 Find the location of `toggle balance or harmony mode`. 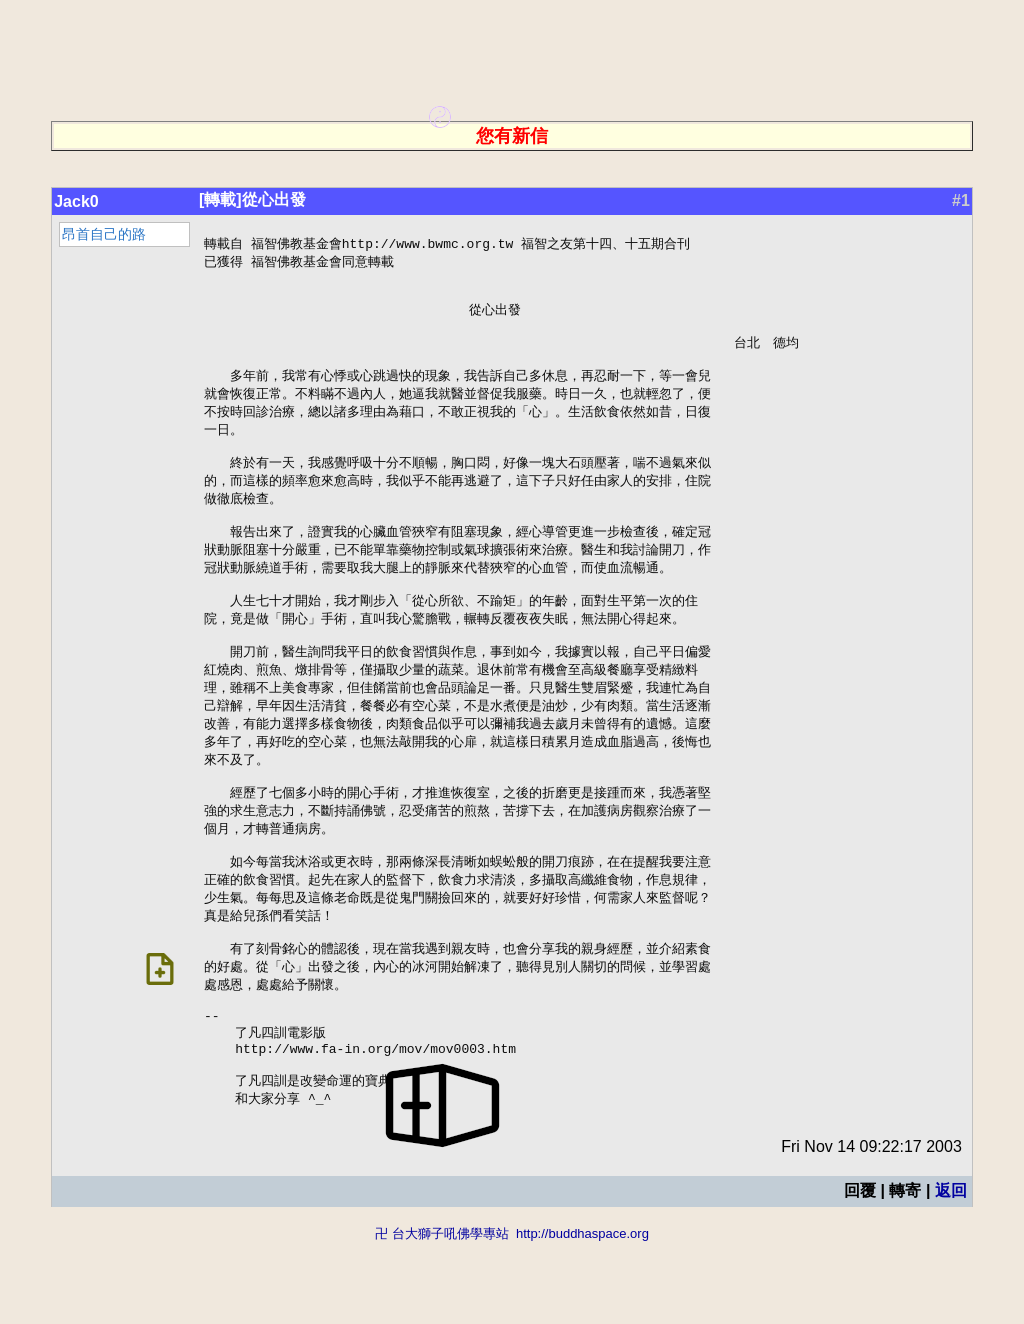

toggle balance or harmony mode is located at coordinates (440, 117).